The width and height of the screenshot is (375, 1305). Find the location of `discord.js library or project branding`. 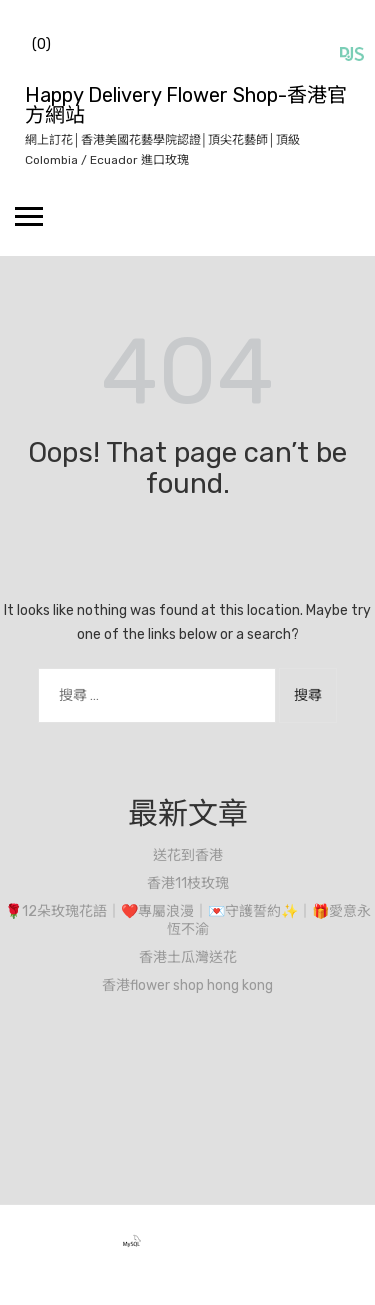

discord.js library or project branding is located at coordinates (352, 54).